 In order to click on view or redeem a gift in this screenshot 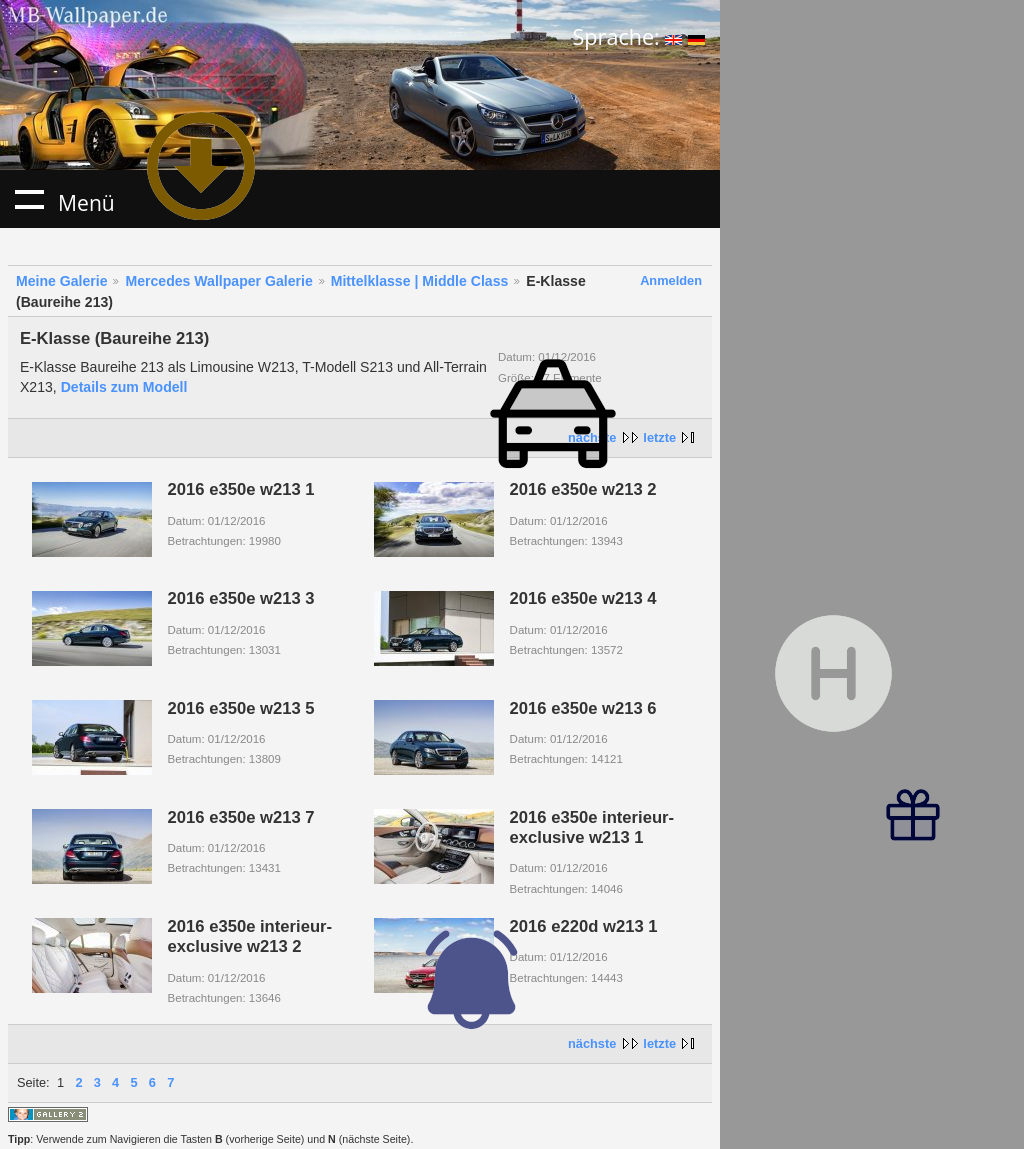, I will do `click(913, 818)`.